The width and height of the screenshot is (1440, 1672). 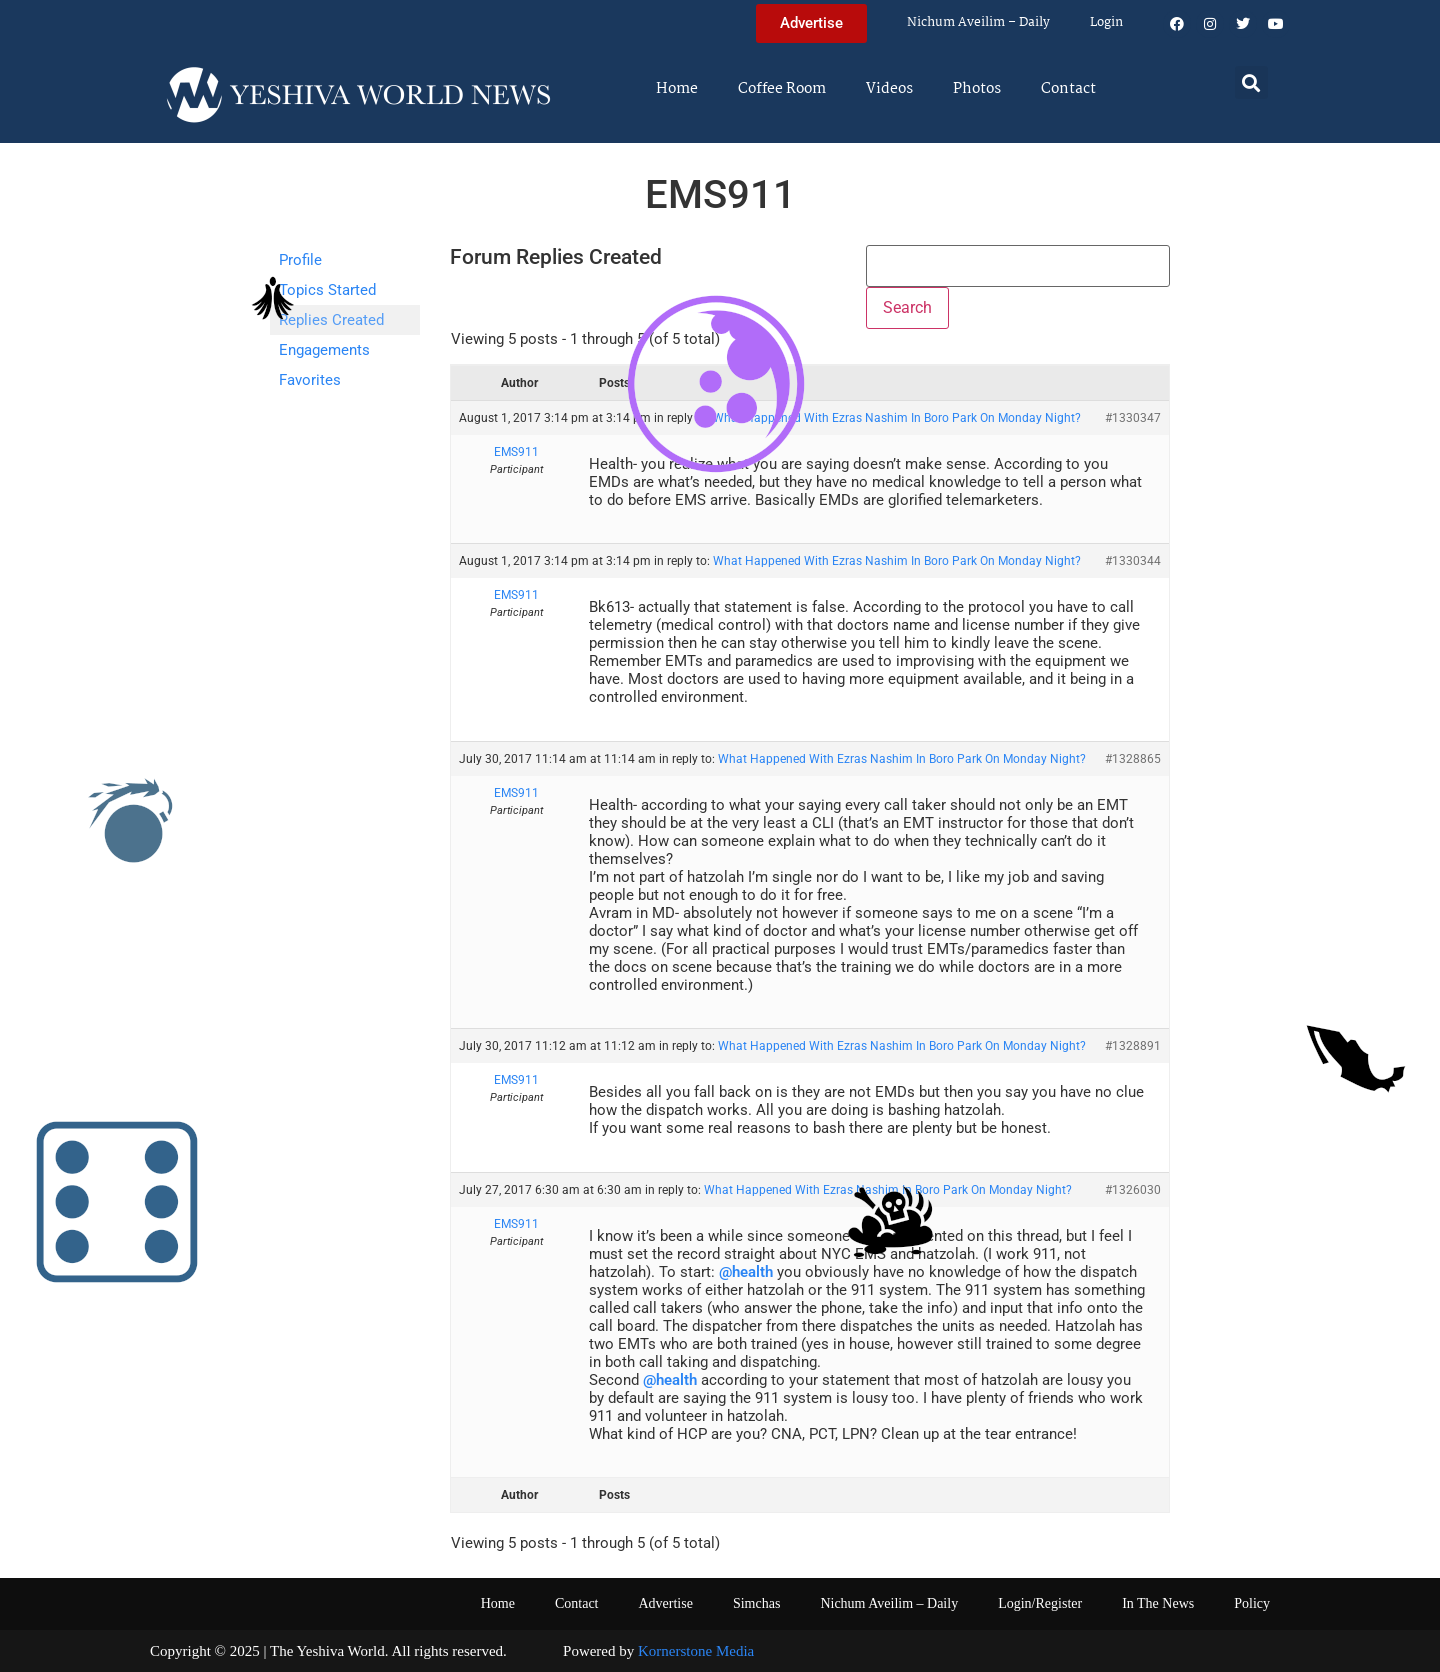 What do you see at coordinates (1356, 1059) in the screenshot?
I see `select Mexico as your country or region` at bounding box center [1356, 1059].